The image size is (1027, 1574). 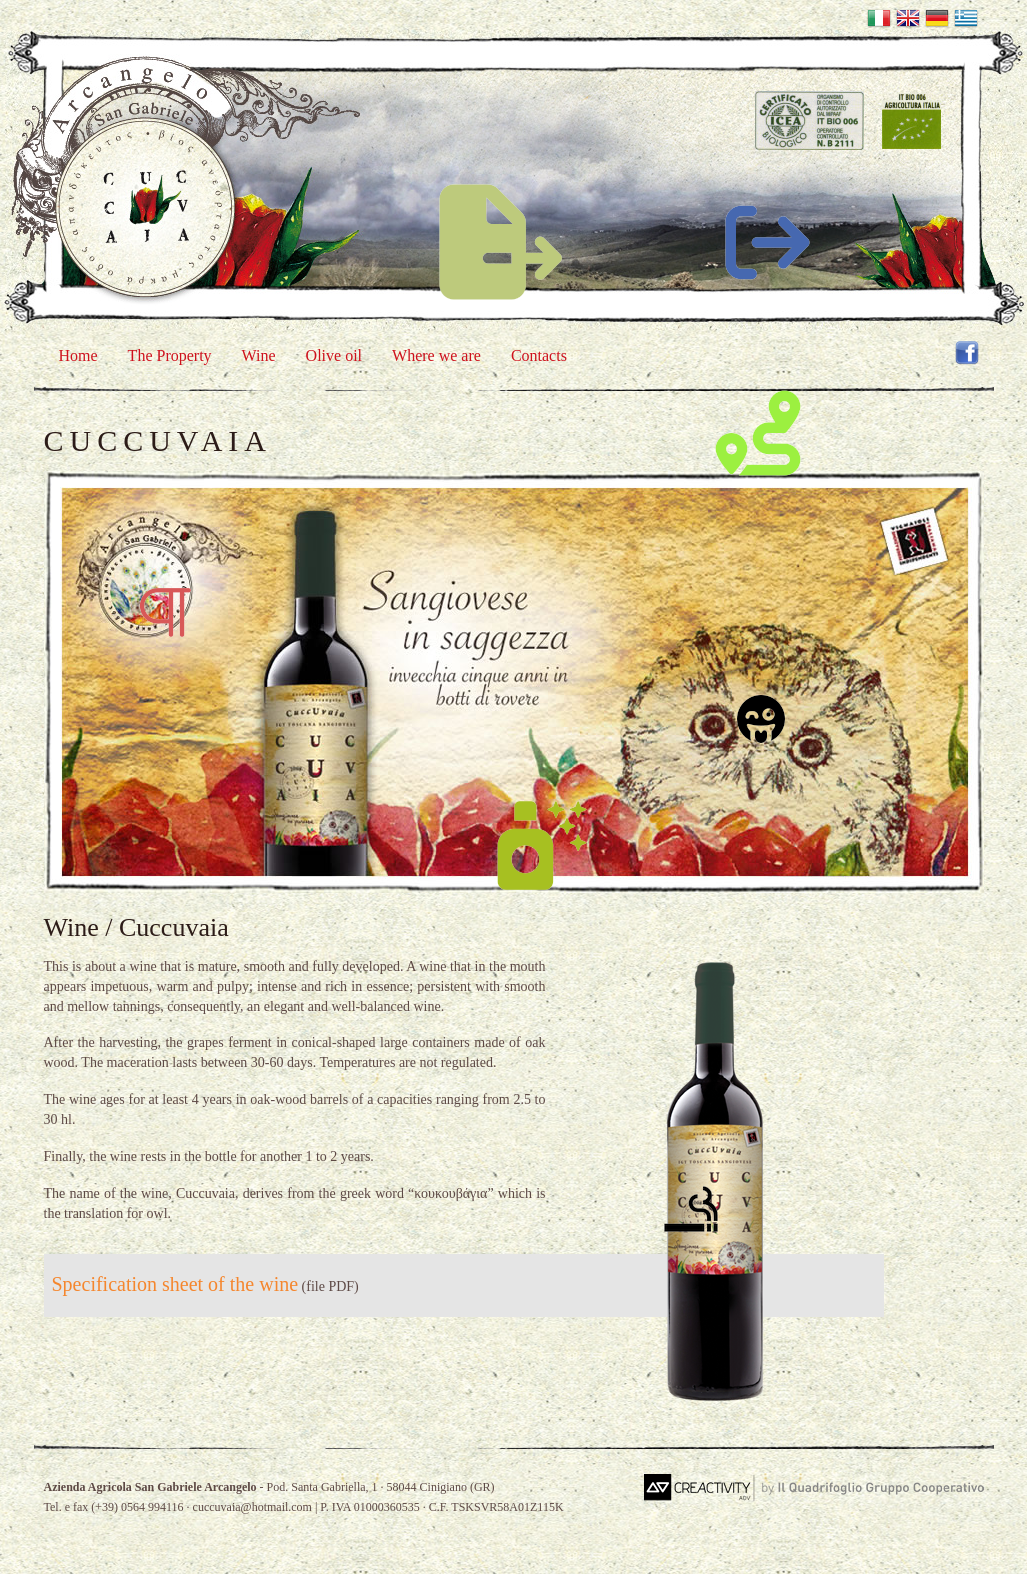 I want to click on log out of your account, so click(x=767, y=242).